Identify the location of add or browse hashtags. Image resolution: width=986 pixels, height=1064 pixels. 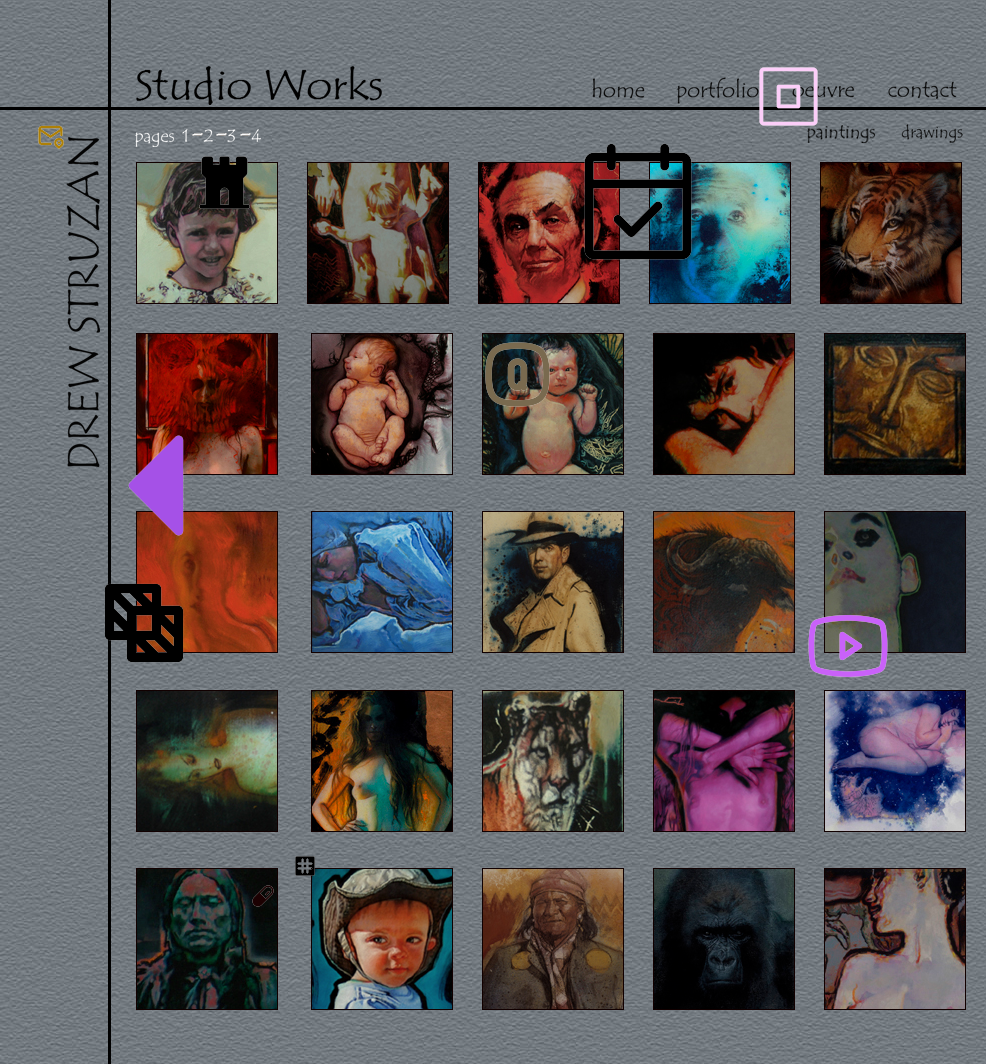
(305, 866).